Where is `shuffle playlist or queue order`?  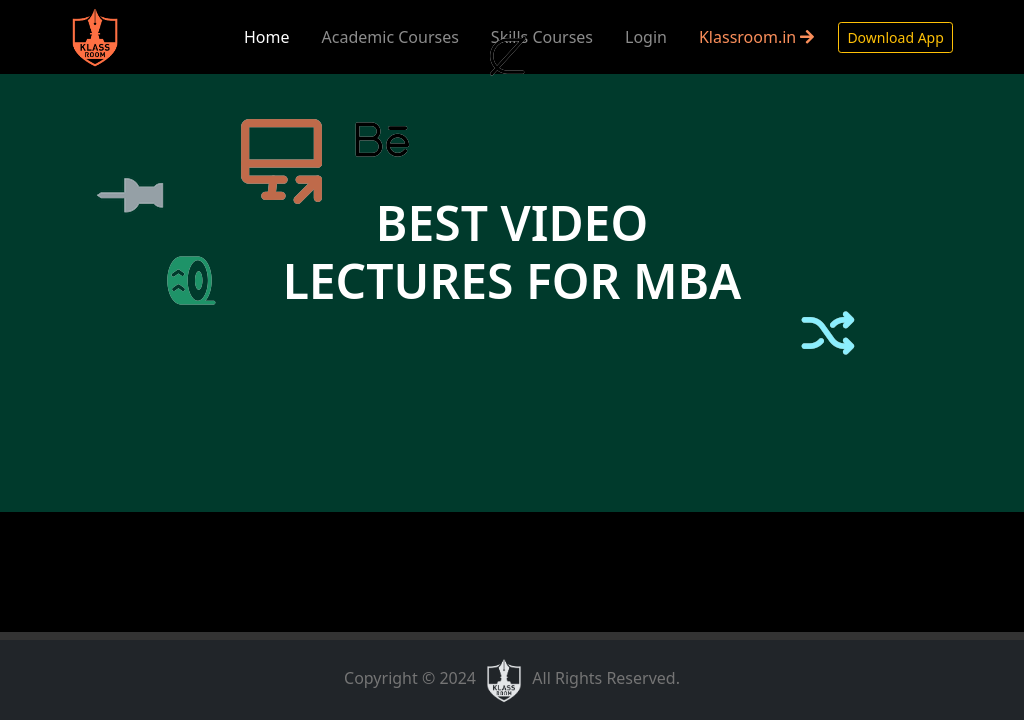 shuffle playlist or queue order is located at coordinates (827, 333).